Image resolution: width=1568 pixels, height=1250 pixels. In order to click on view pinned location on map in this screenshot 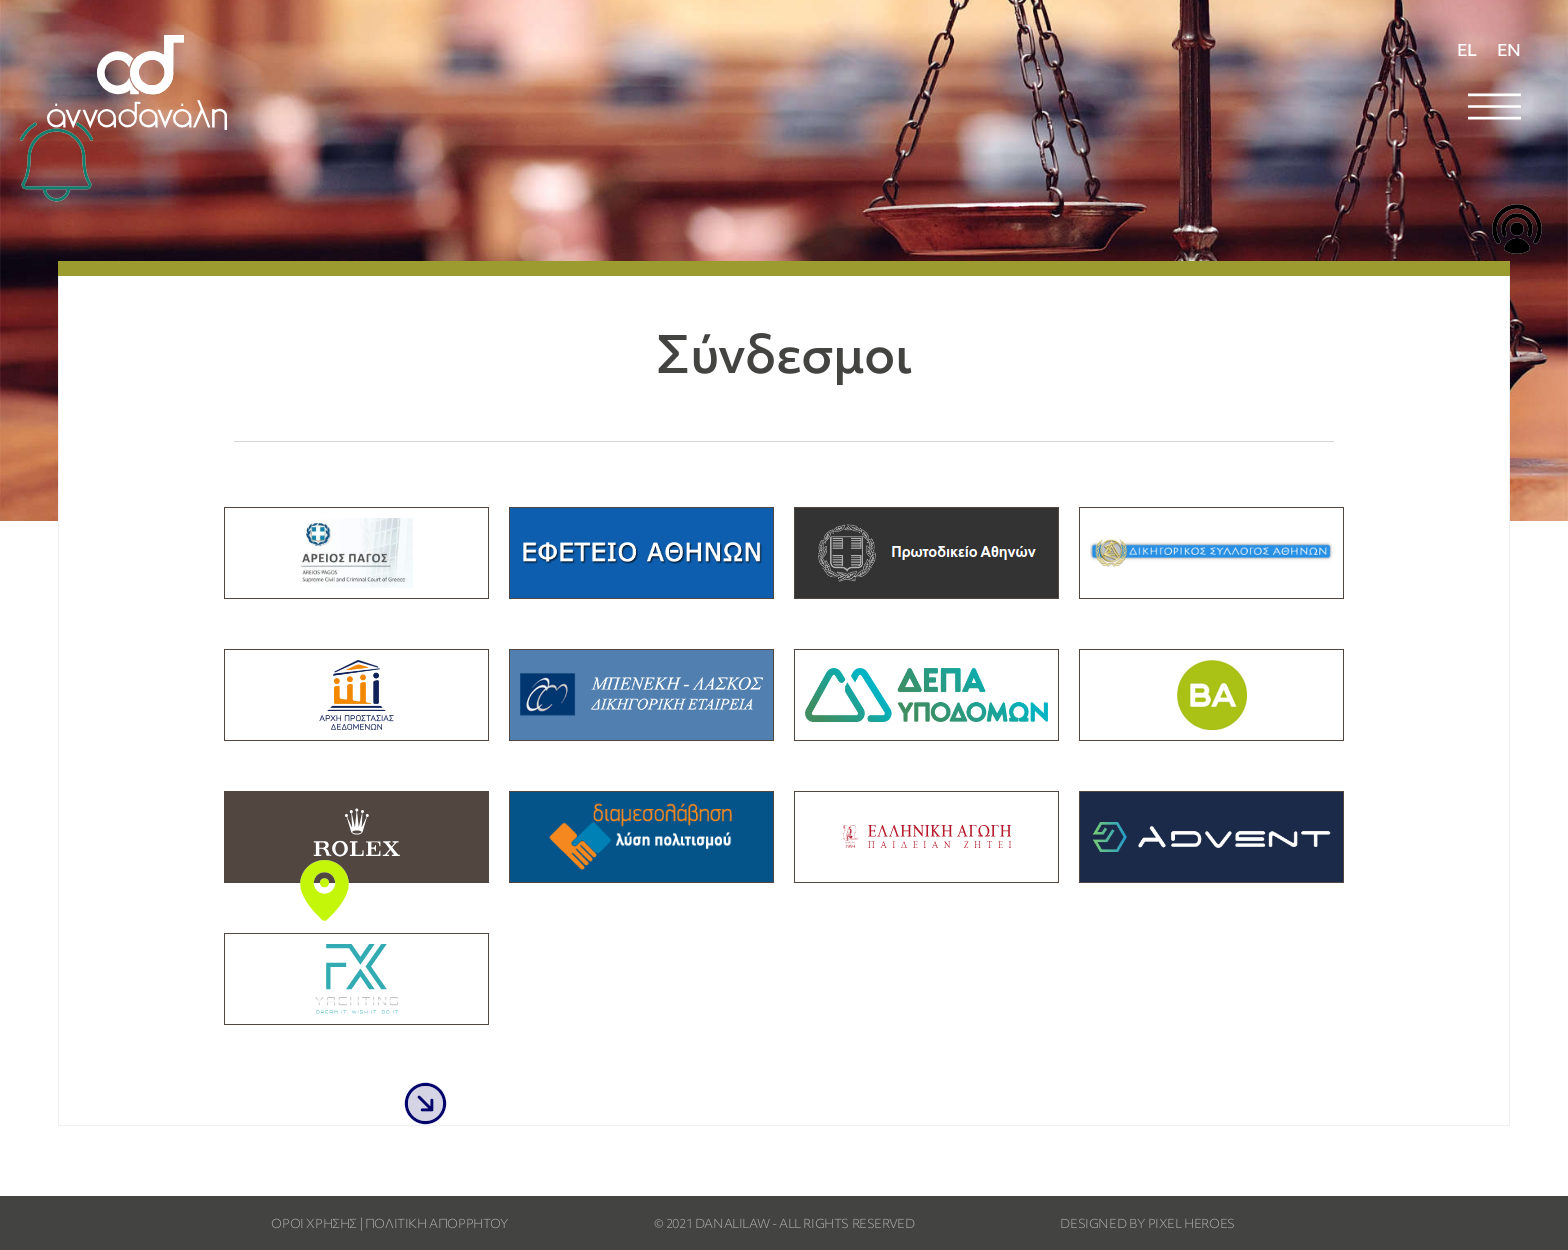, I will do `click(324, 890)`.